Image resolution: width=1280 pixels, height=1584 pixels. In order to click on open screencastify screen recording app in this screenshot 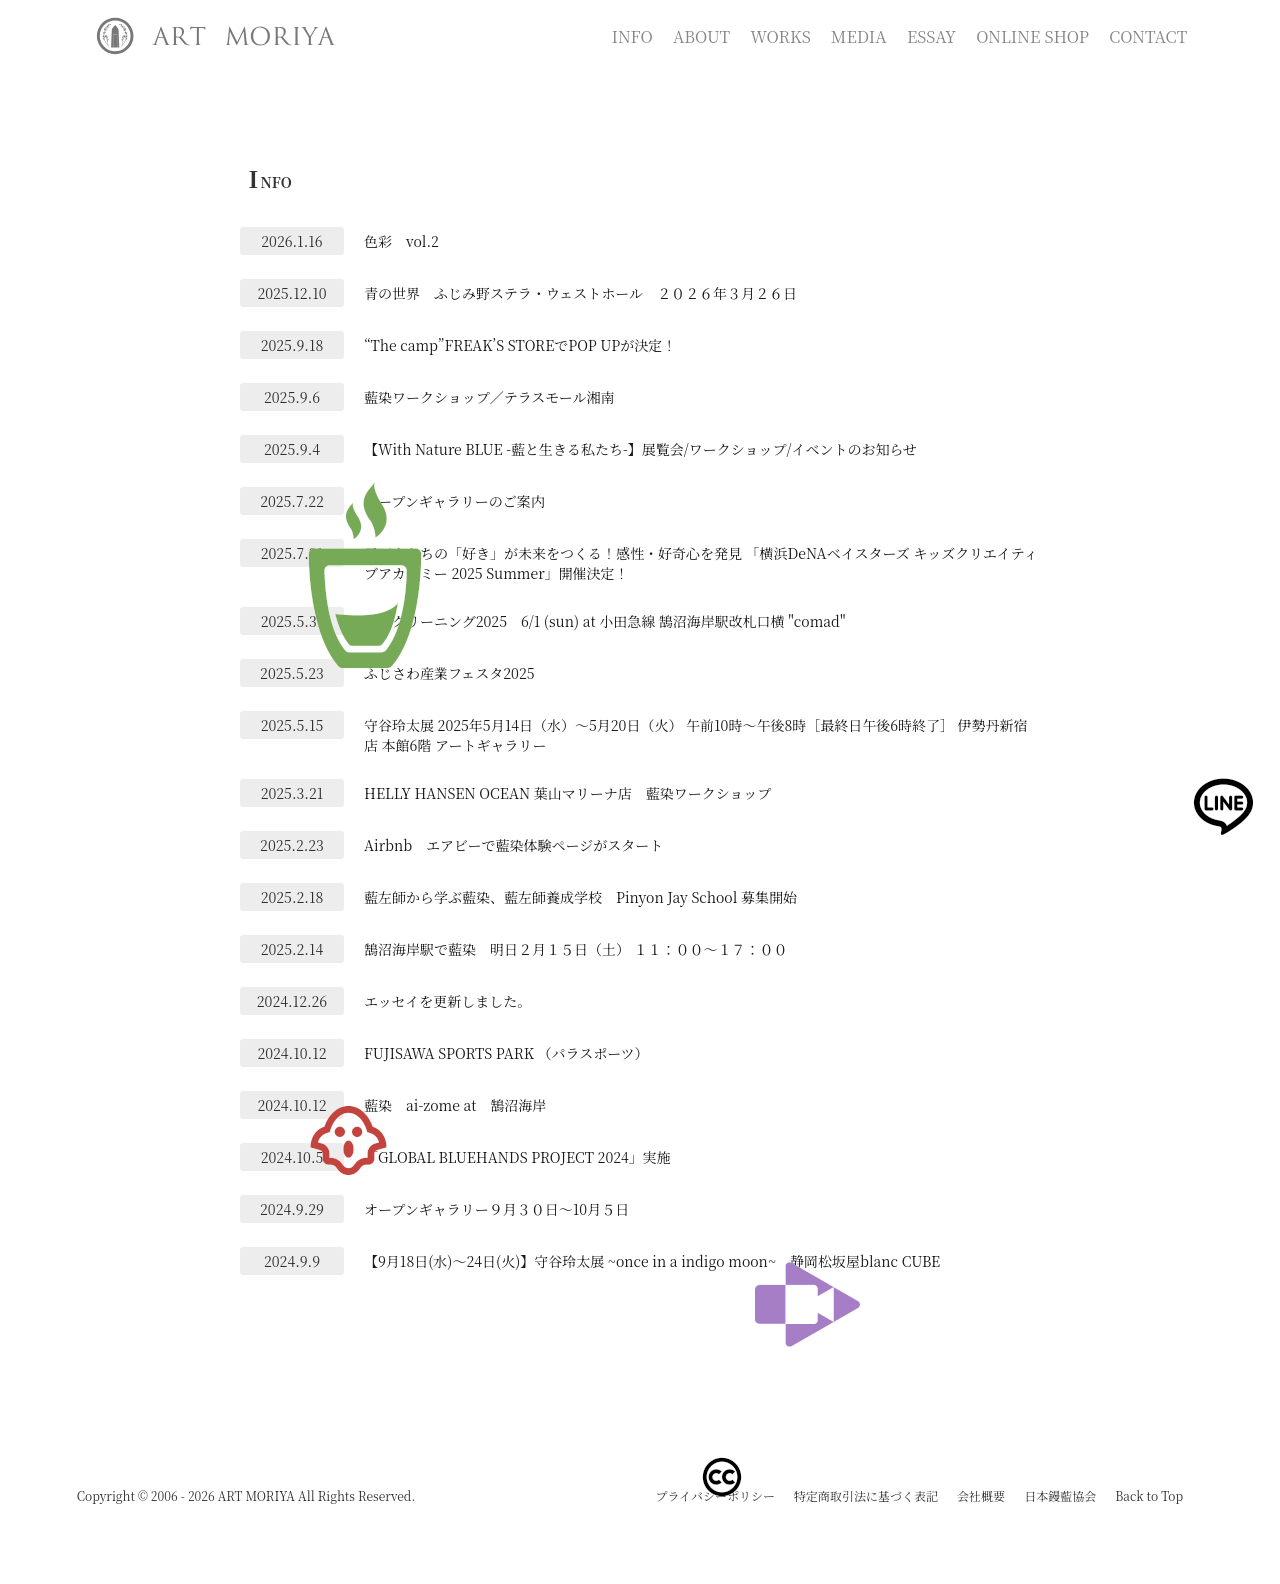, I will do `click(807, 1304)`.